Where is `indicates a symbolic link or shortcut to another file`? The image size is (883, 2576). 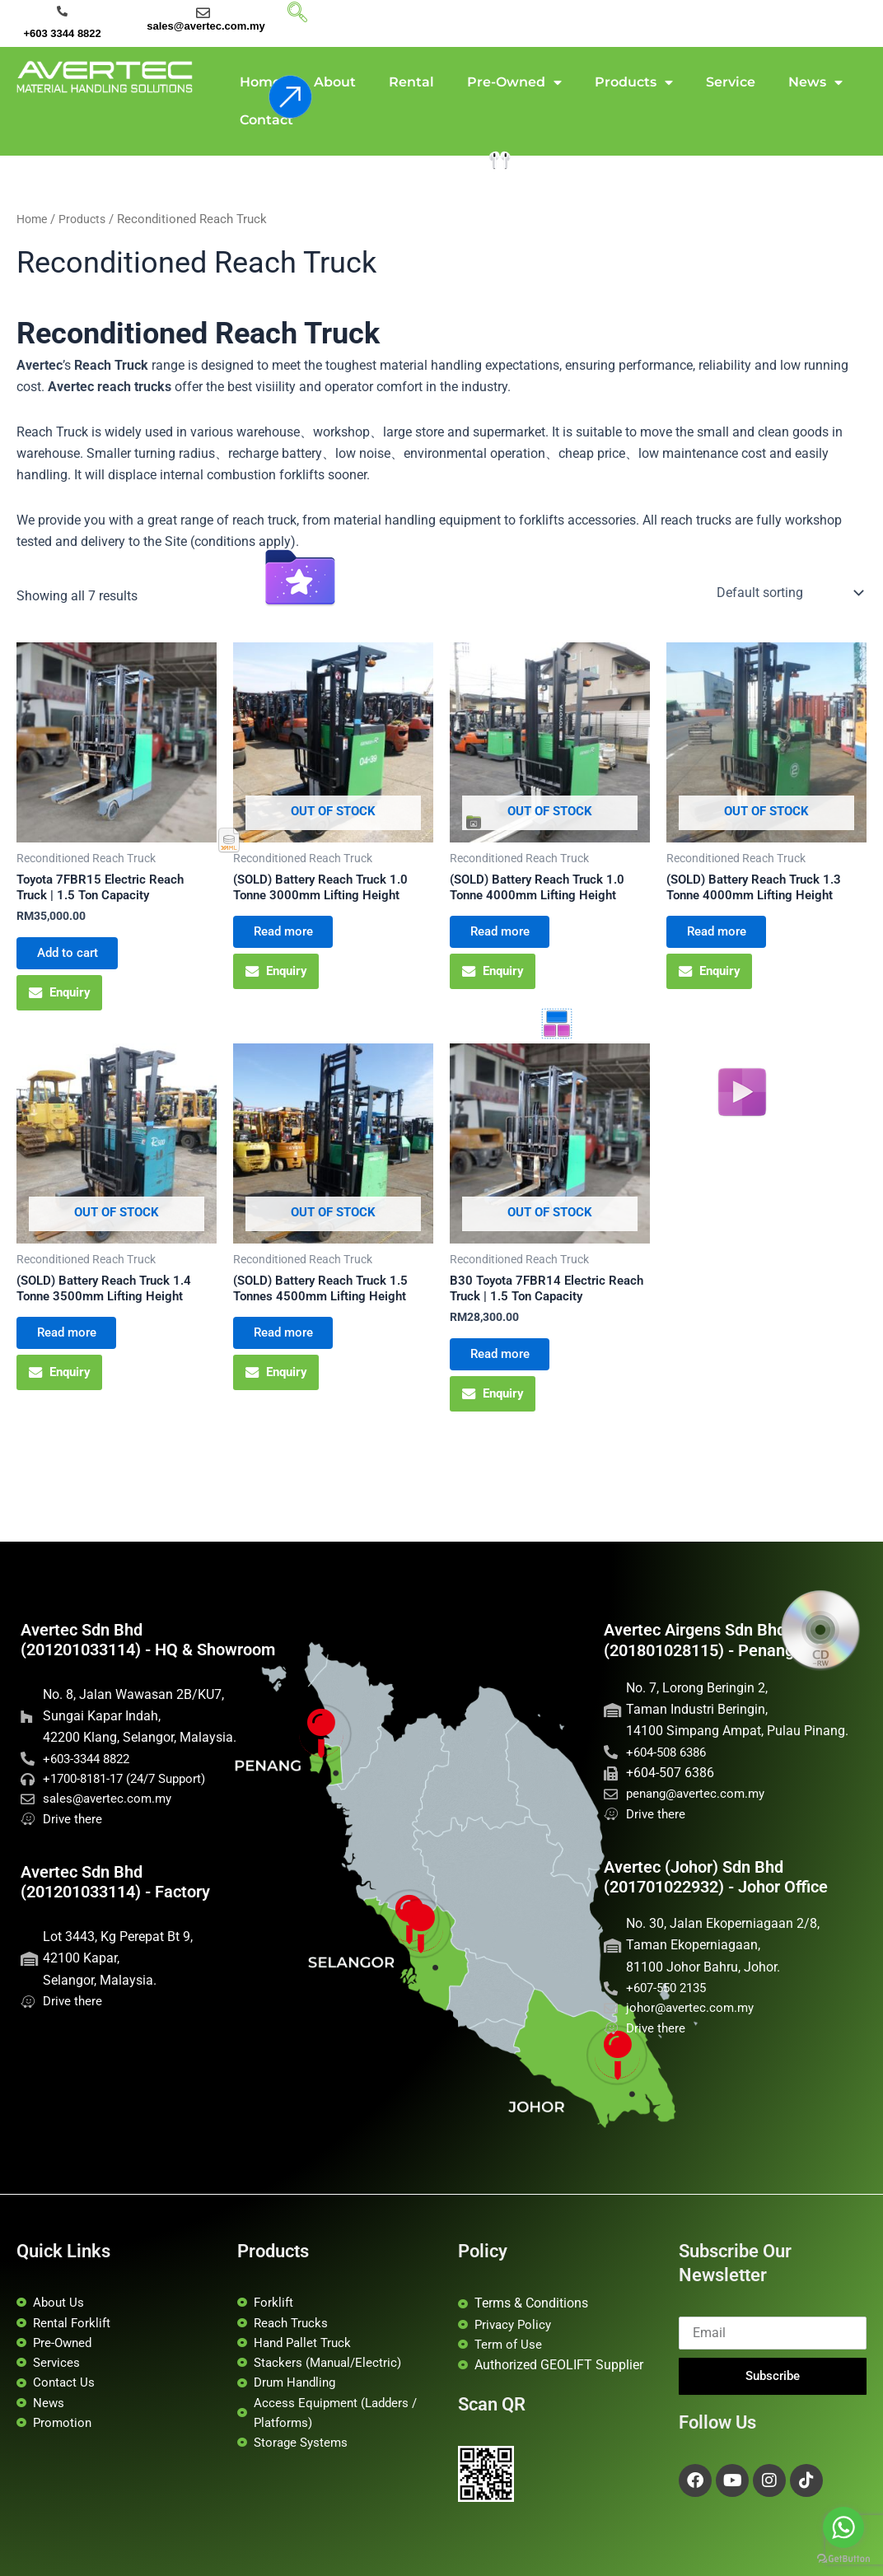
indicates a symbolic link or shortcut to another file is located at coordinates (290, 96).